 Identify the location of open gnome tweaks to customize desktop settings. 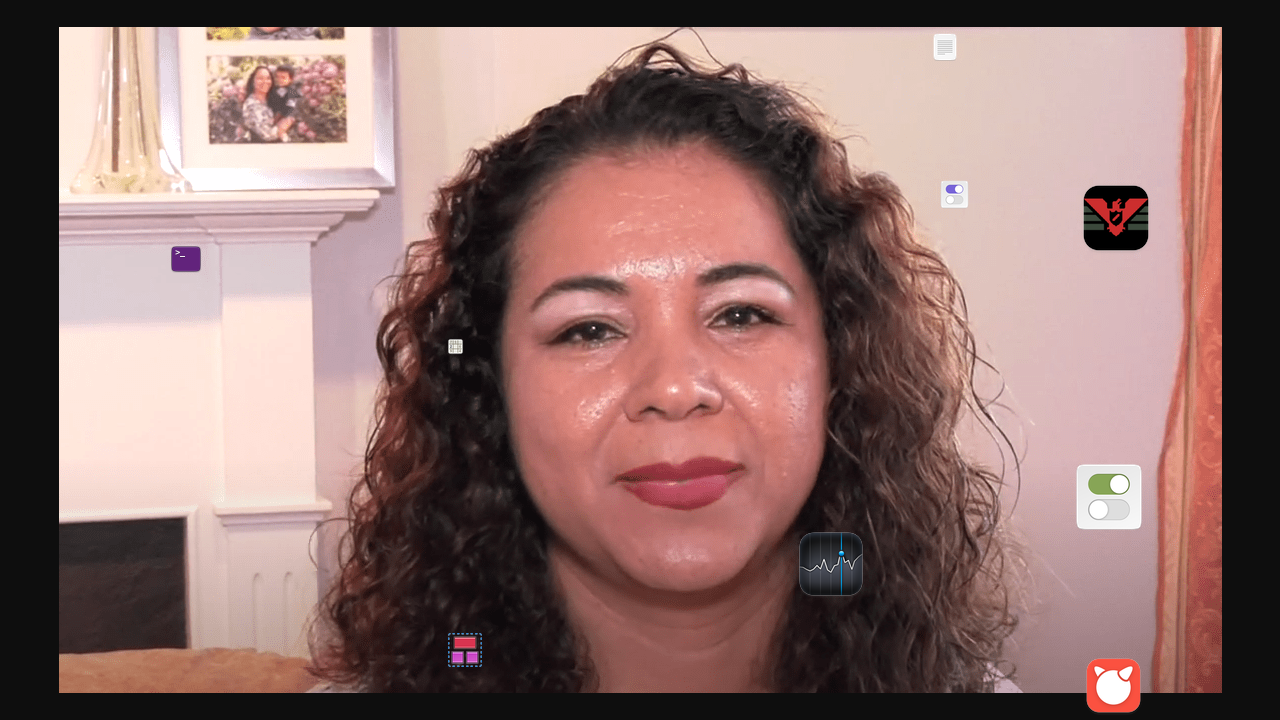
(954, 194).